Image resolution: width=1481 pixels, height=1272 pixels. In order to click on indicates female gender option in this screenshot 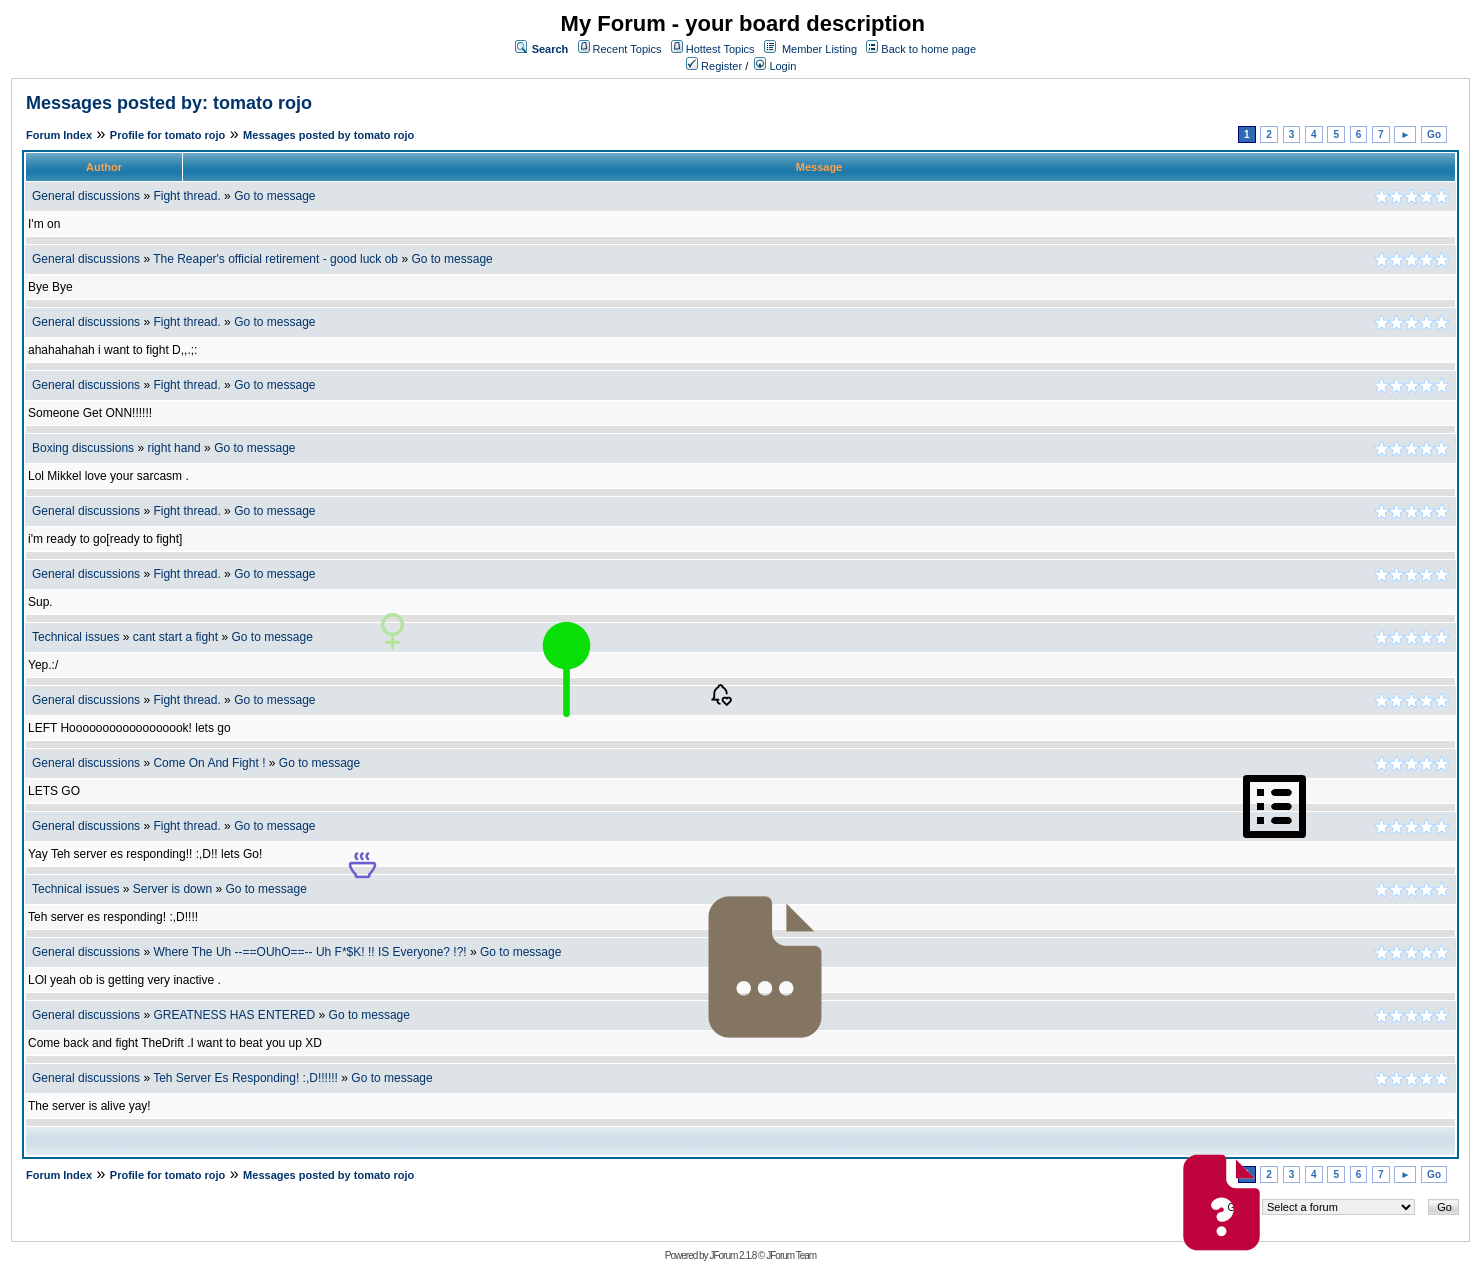, I will do `click(392, 630)`.